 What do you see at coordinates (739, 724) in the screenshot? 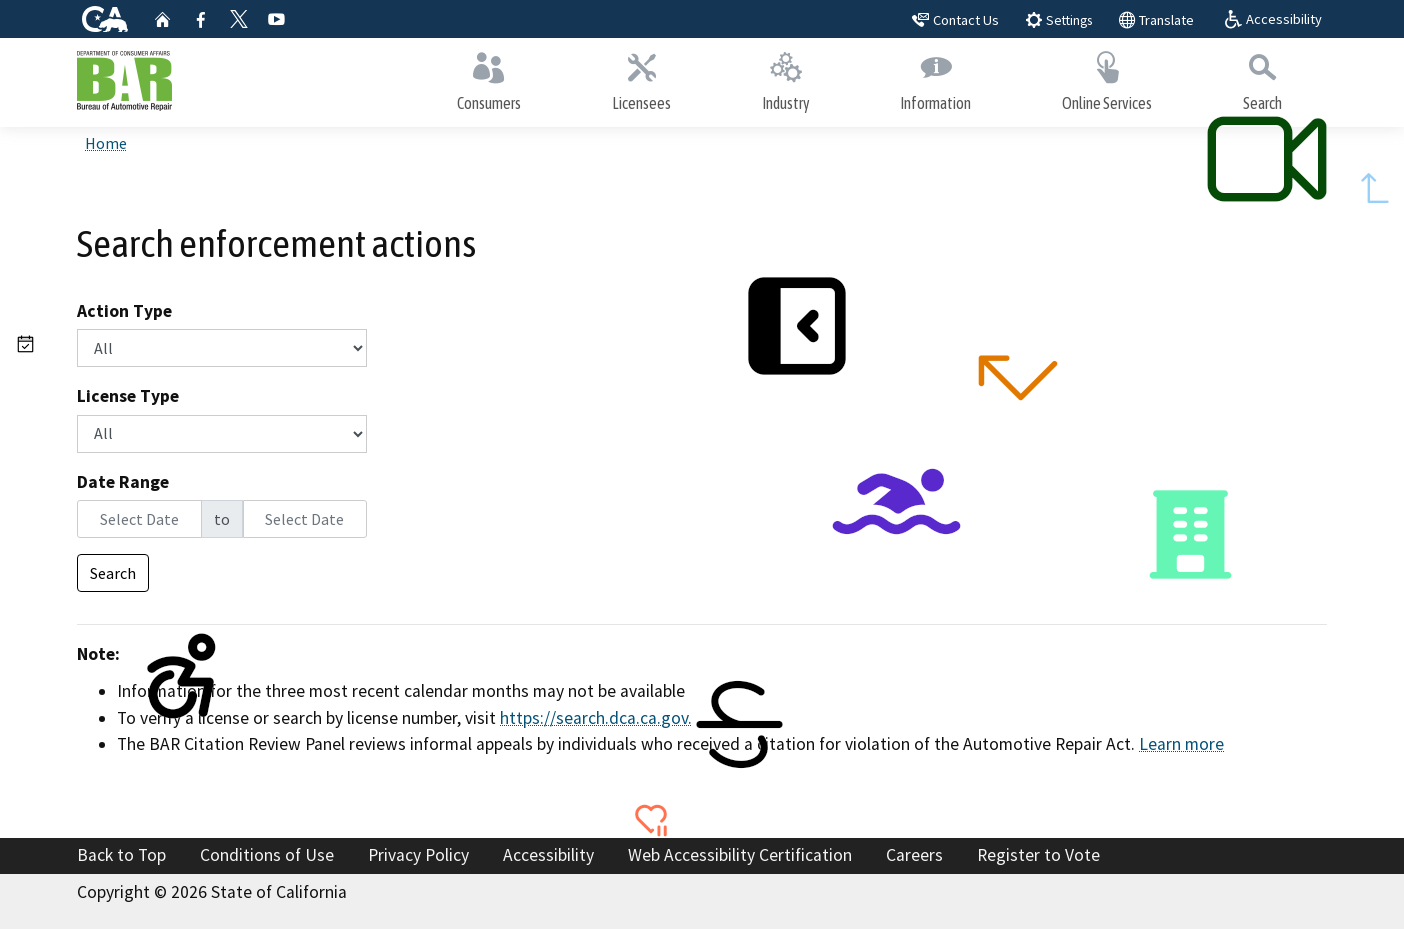
I see `apply strikethrough formatting to selected text` at bounding box center [739, 724].